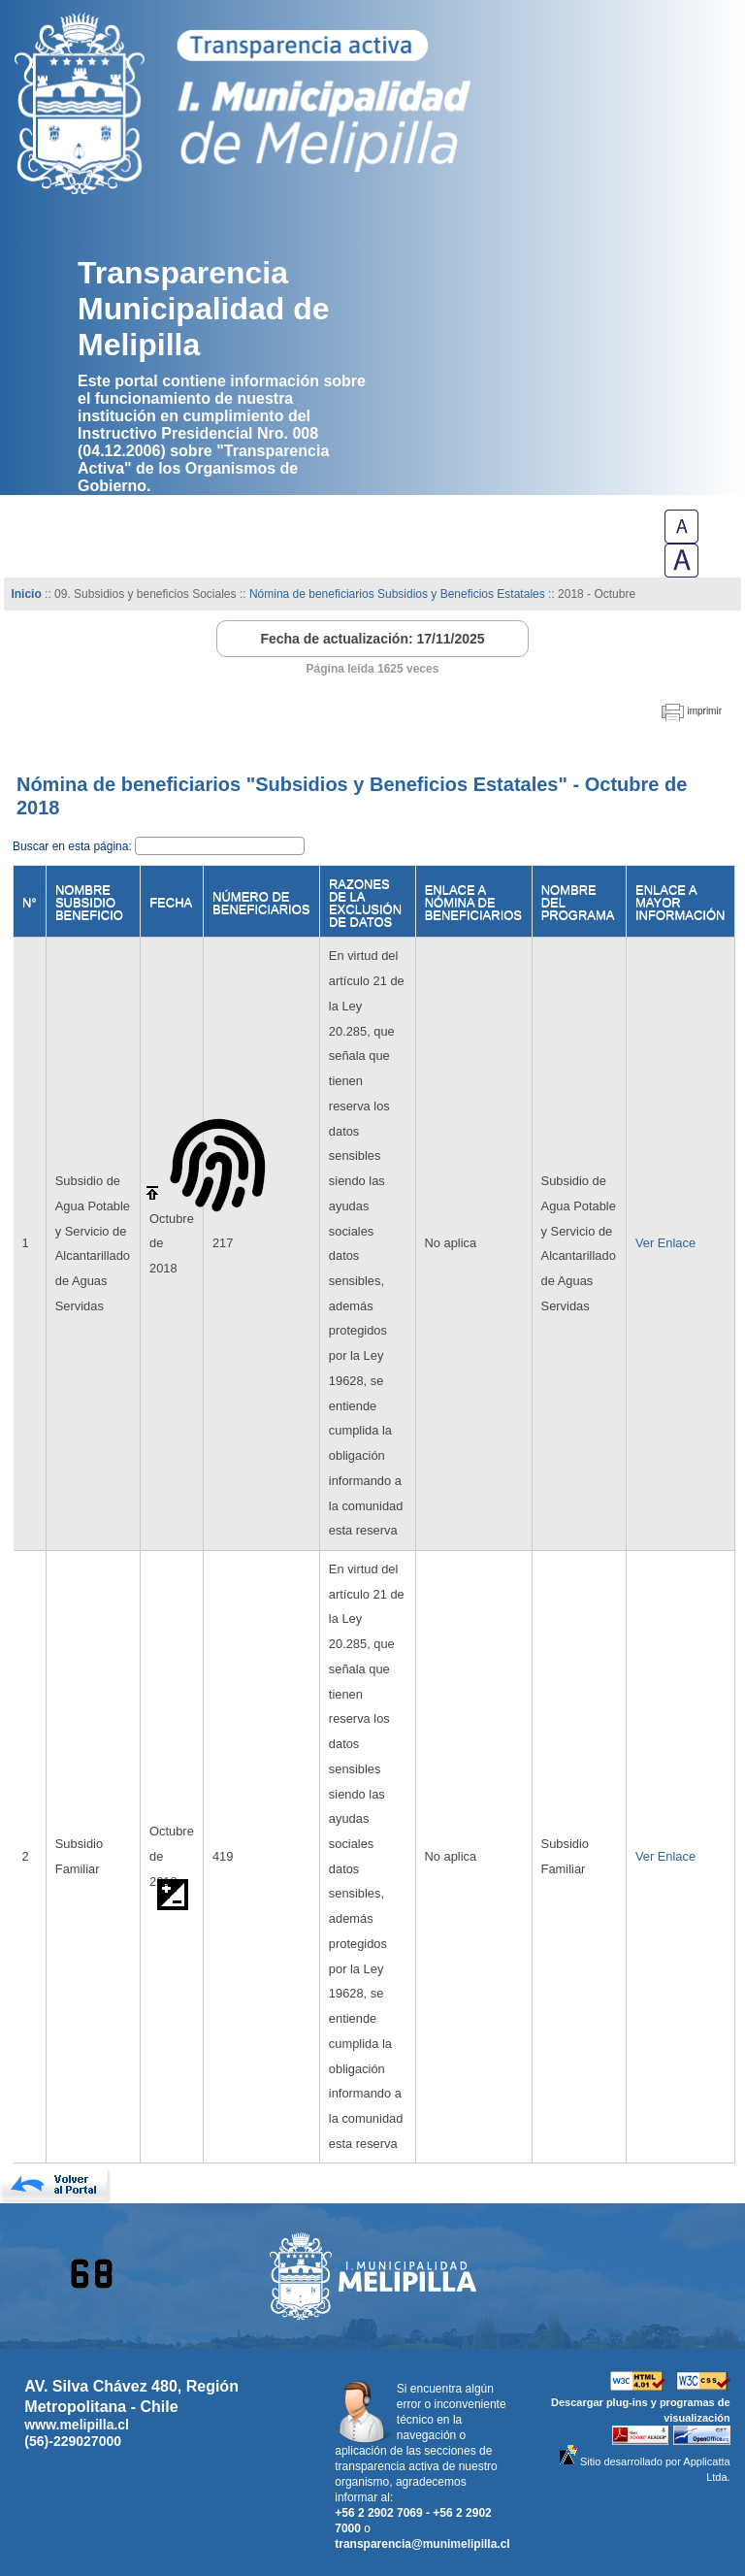 The width and height of the screenshot is (745, 2576). What do you see at coordinates (173, 1895) in the screenshot?
I see `adjust camera ISO sensitivity settings` at bounding box center [173, 1895].